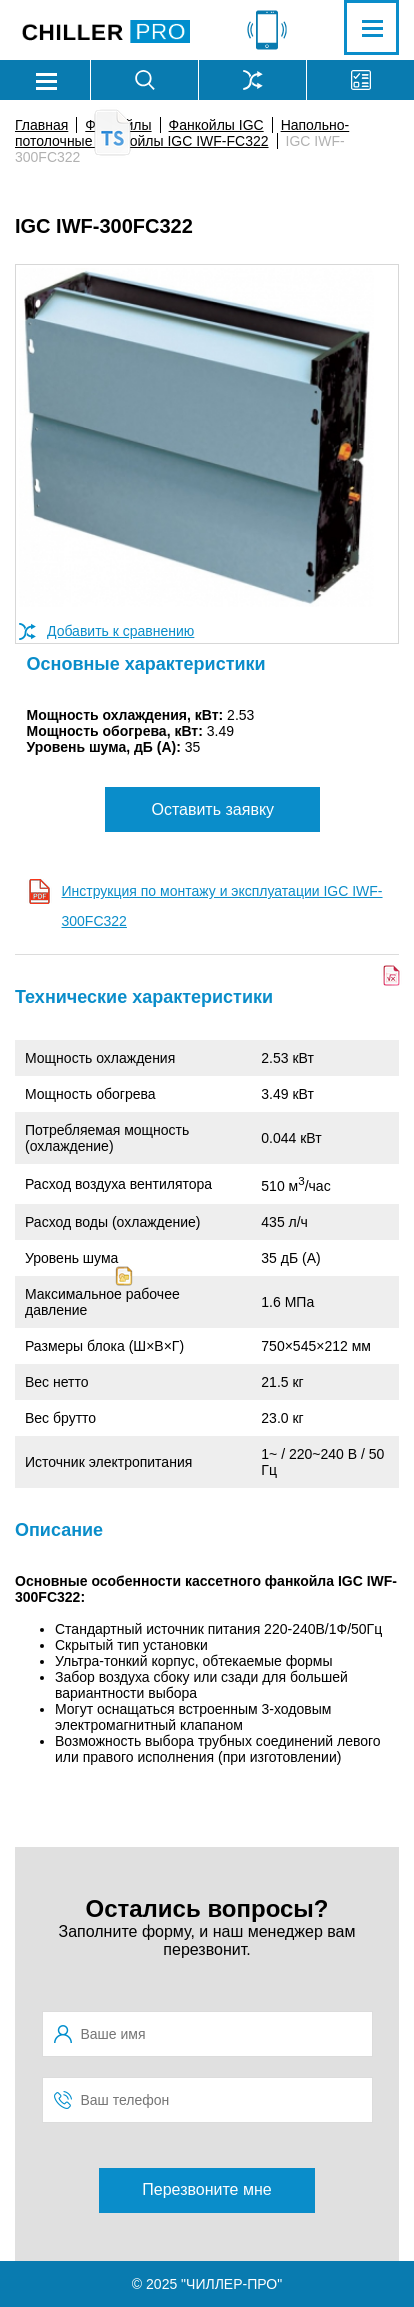 This screenshot has width=414, height=2307. What do you see at coordinates (391, 975) in the screenshot?
I see `open an opendocument formula file` at bounding box center [391, 975].